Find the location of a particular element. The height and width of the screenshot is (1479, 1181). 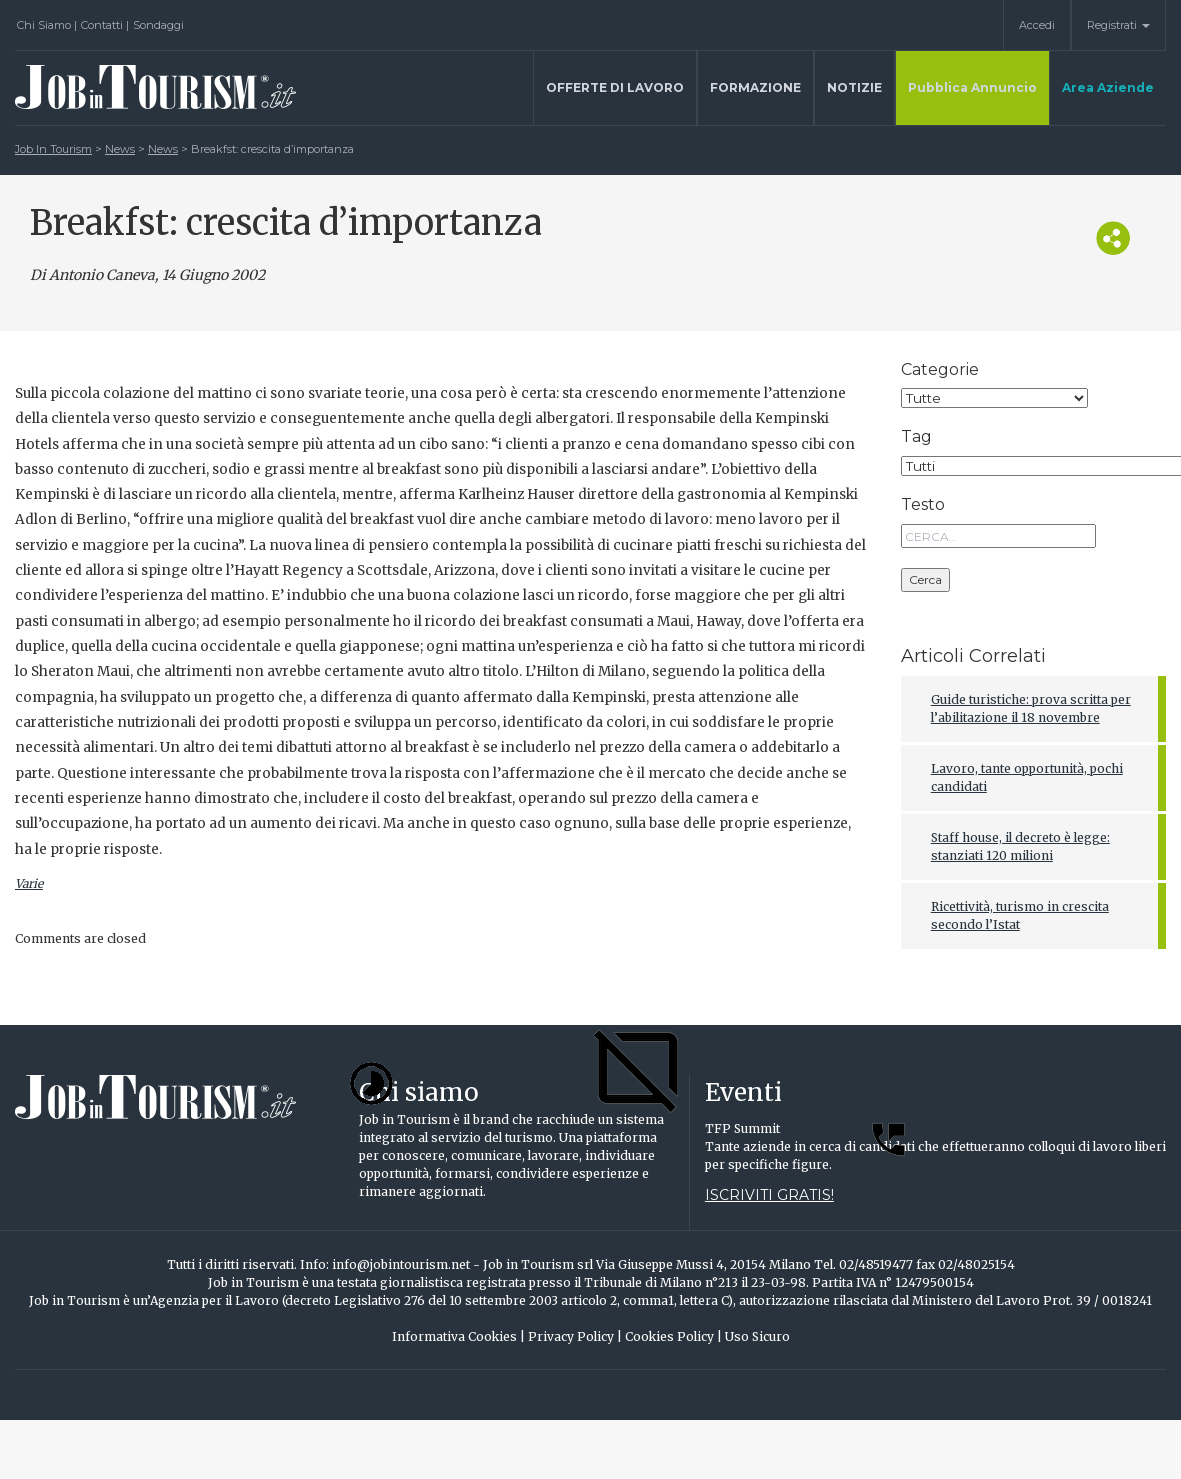

access timelapse camera mode is located at coordinates (371, 1083).